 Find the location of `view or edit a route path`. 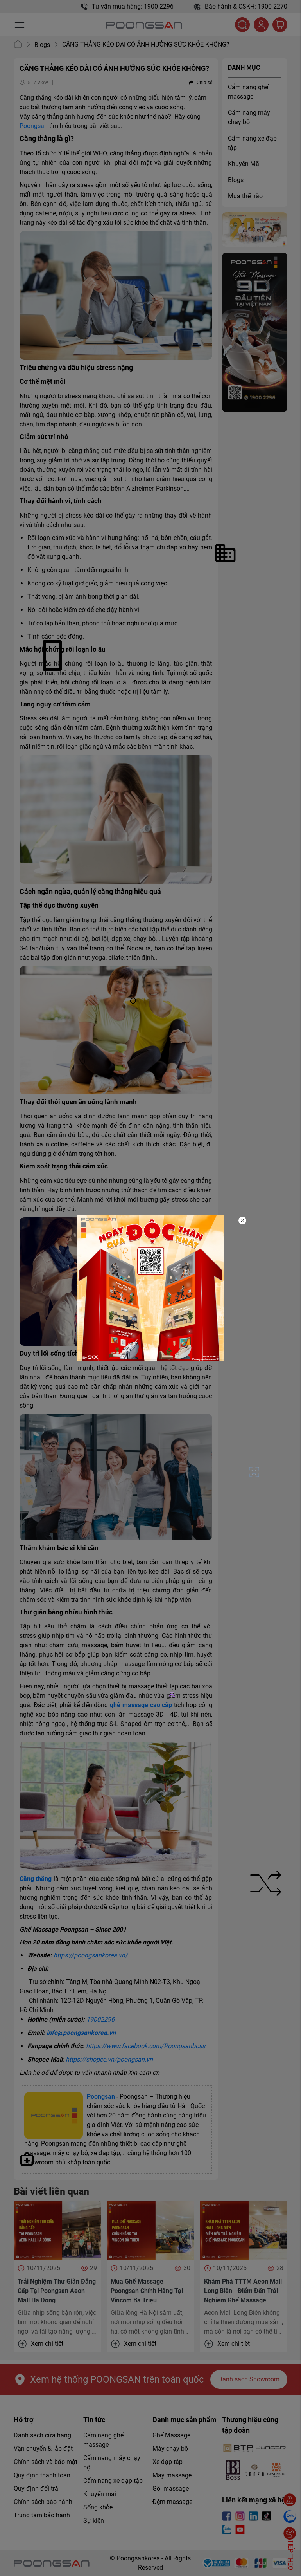

view or edit a route path is located at coordinates (172, 1695).